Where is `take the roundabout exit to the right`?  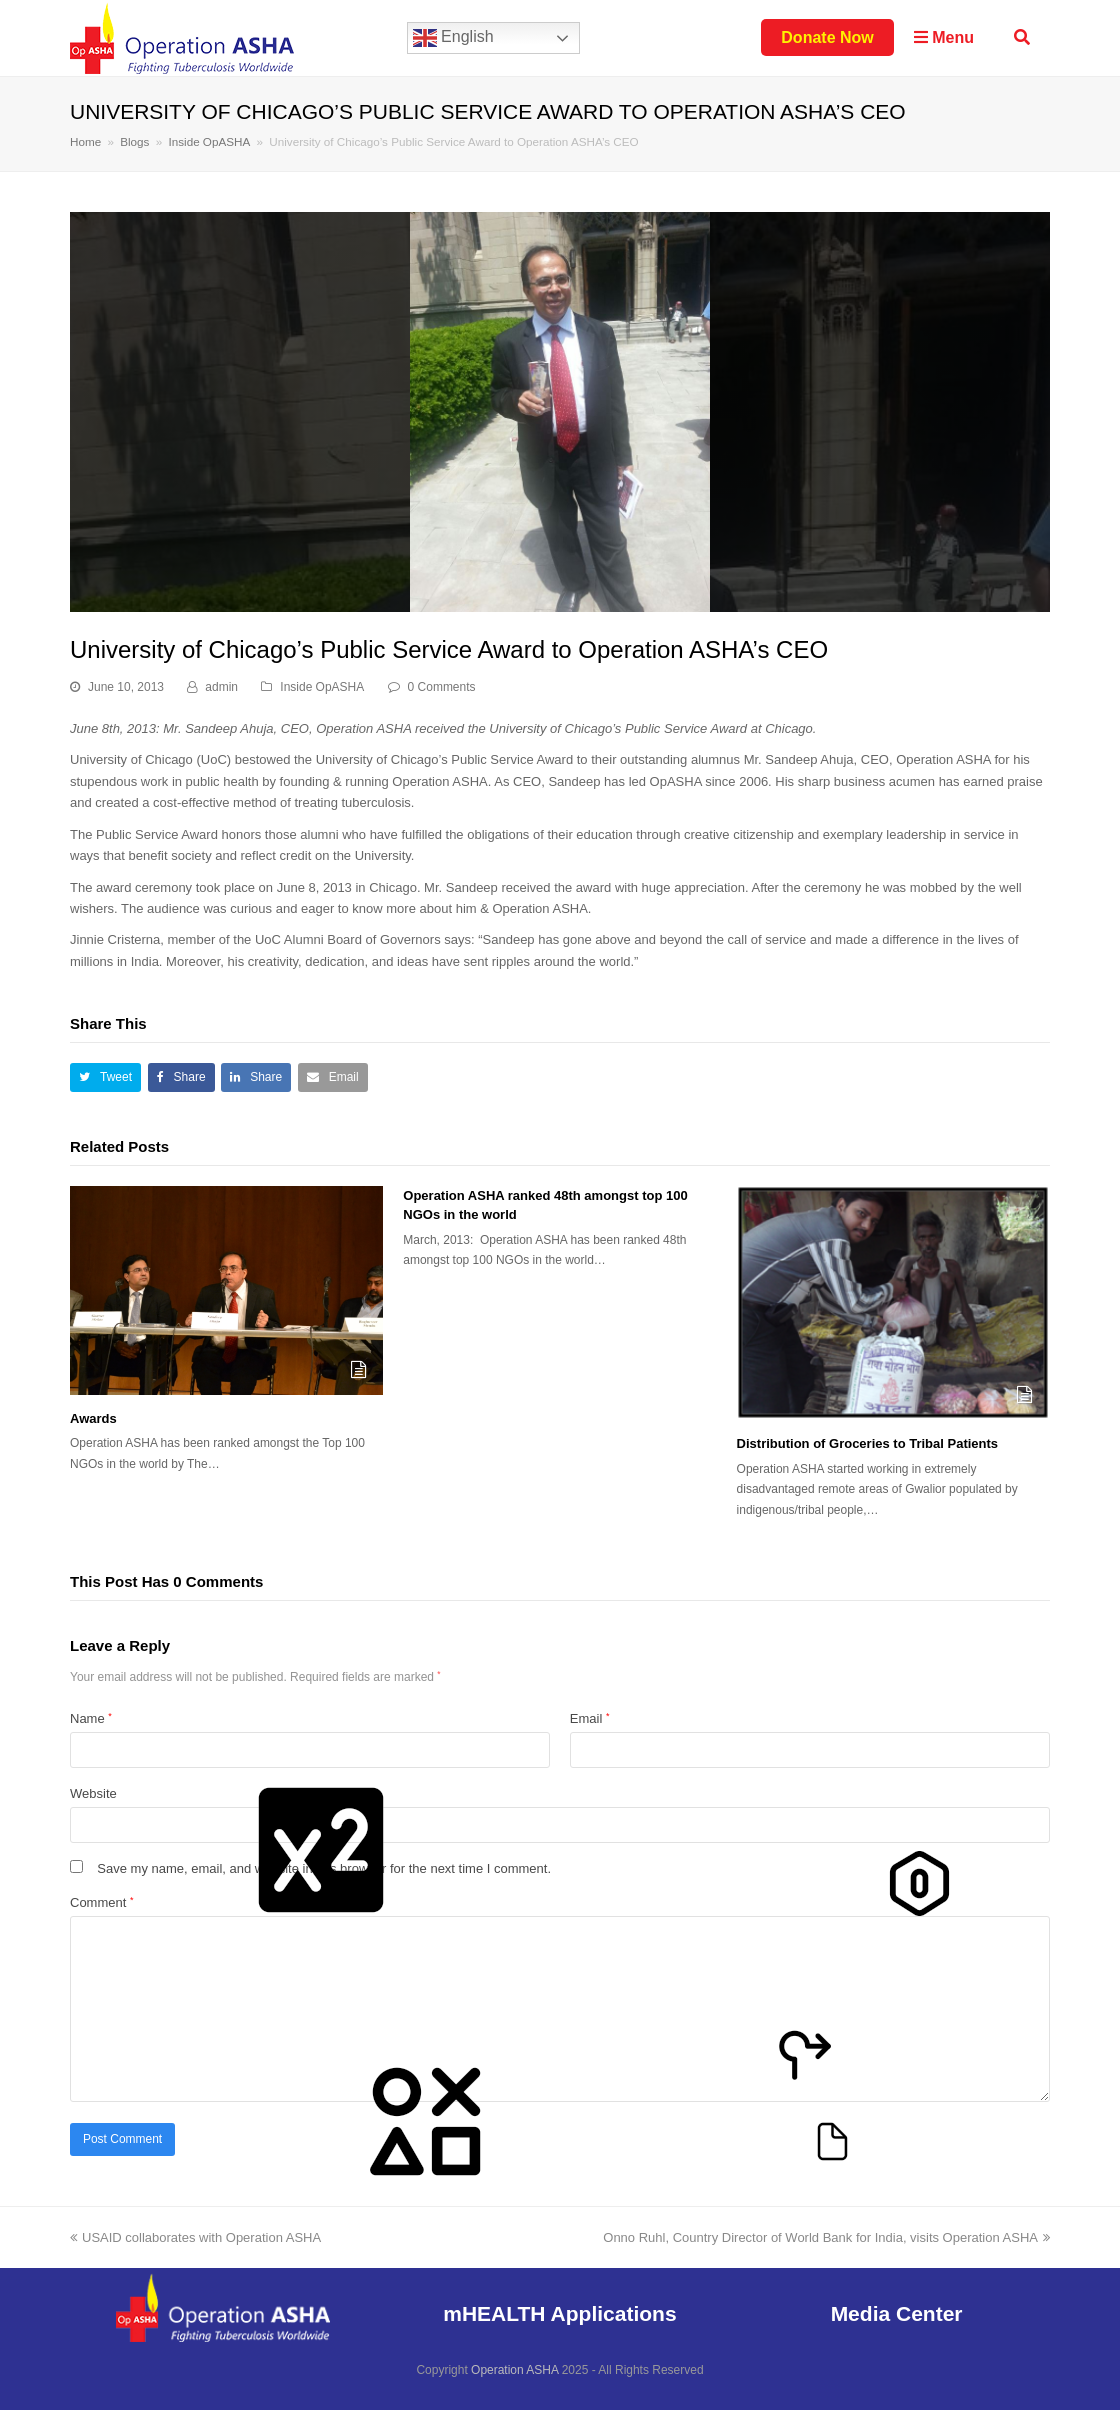
take the roundabout exit to the right is located at coordinates (805, 2054).